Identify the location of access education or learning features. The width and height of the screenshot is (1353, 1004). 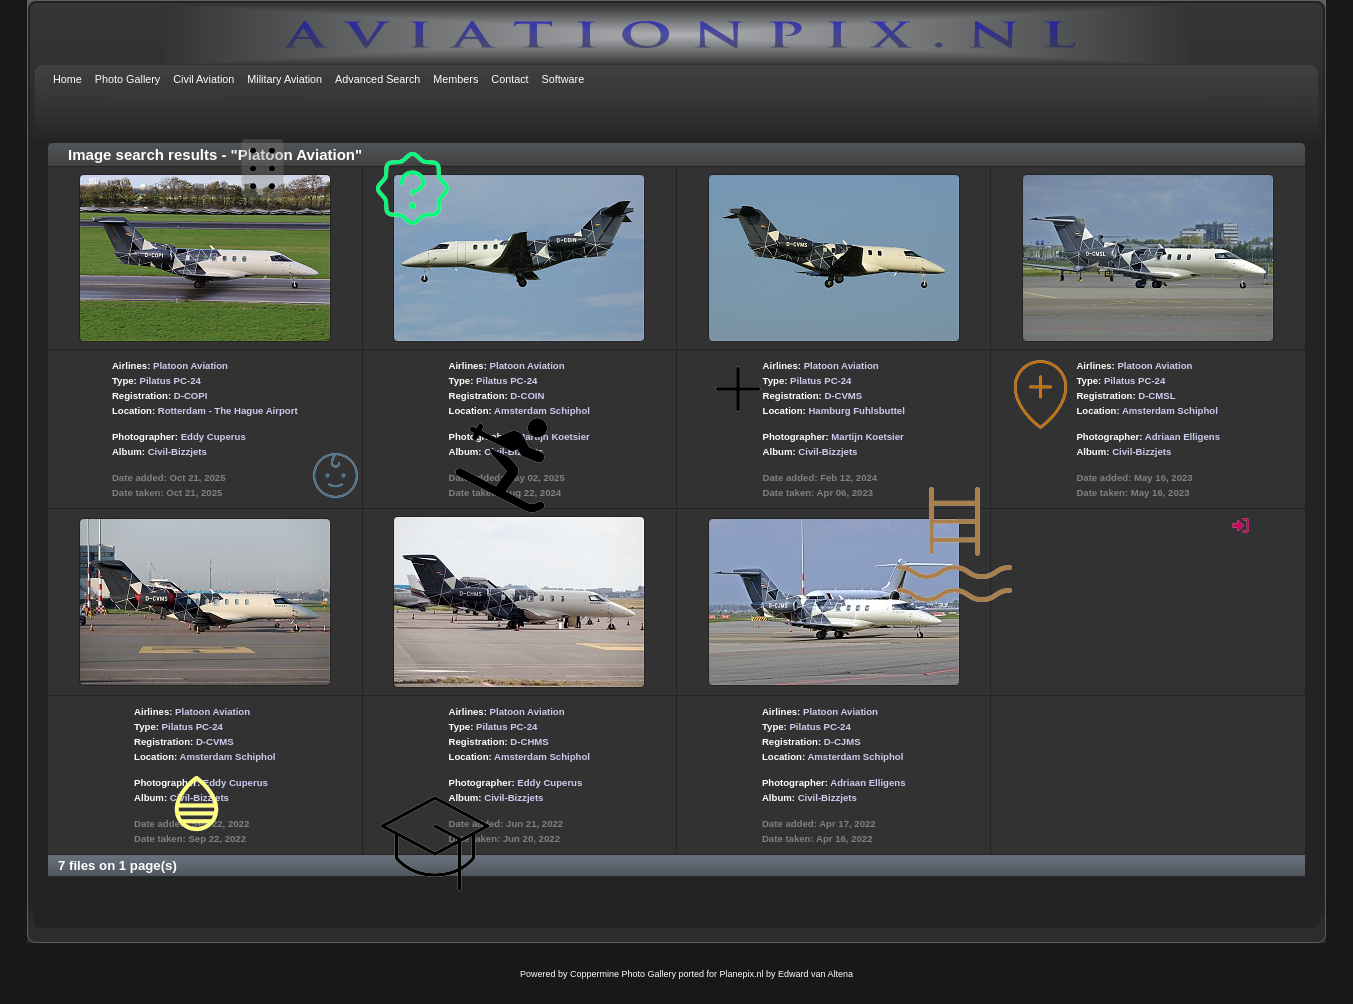
(435, 840).